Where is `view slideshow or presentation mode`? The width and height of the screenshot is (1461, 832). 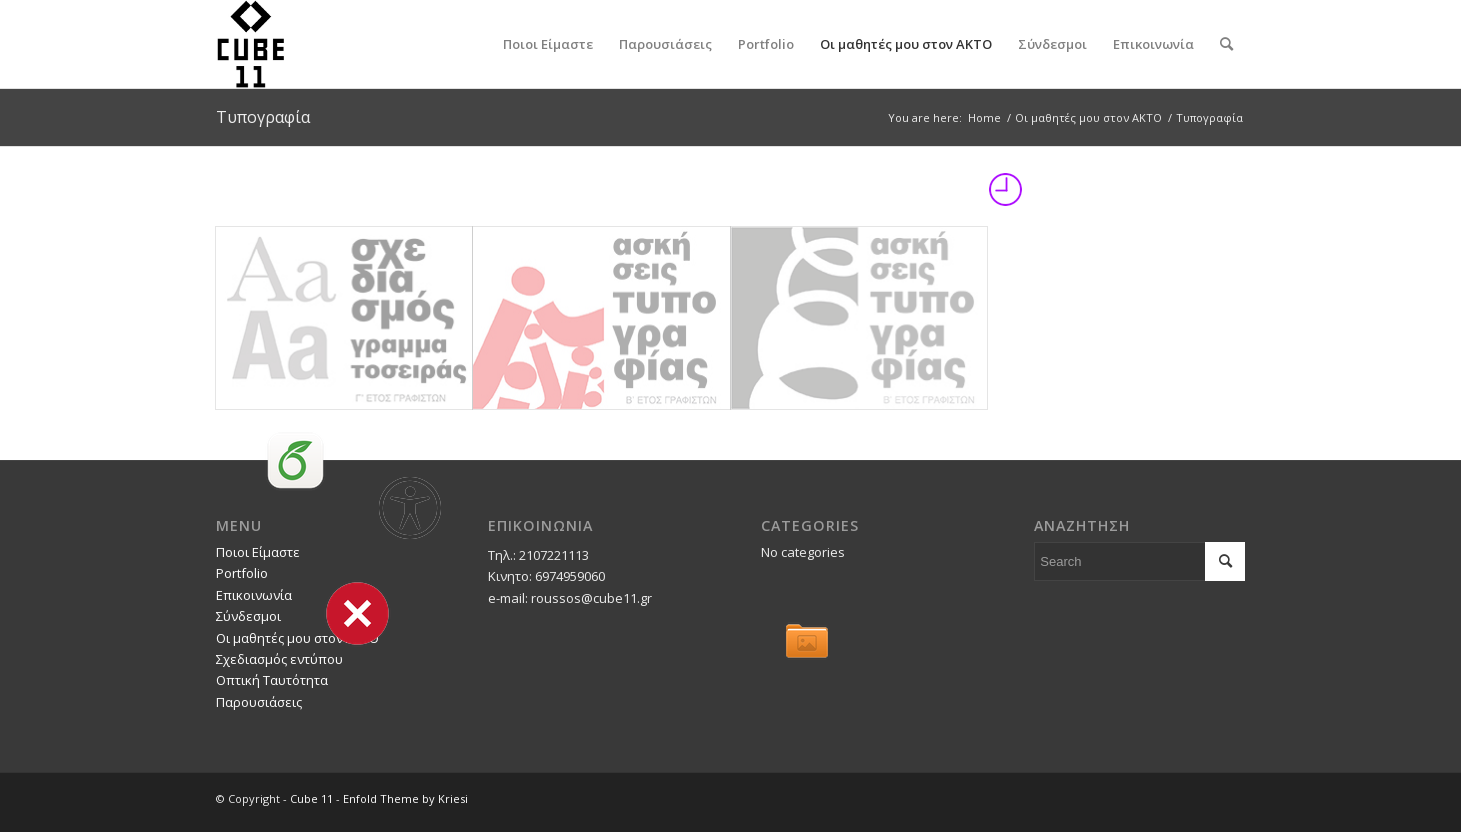 view slideshow or presentation mode is located at coordinates (1005, 189).